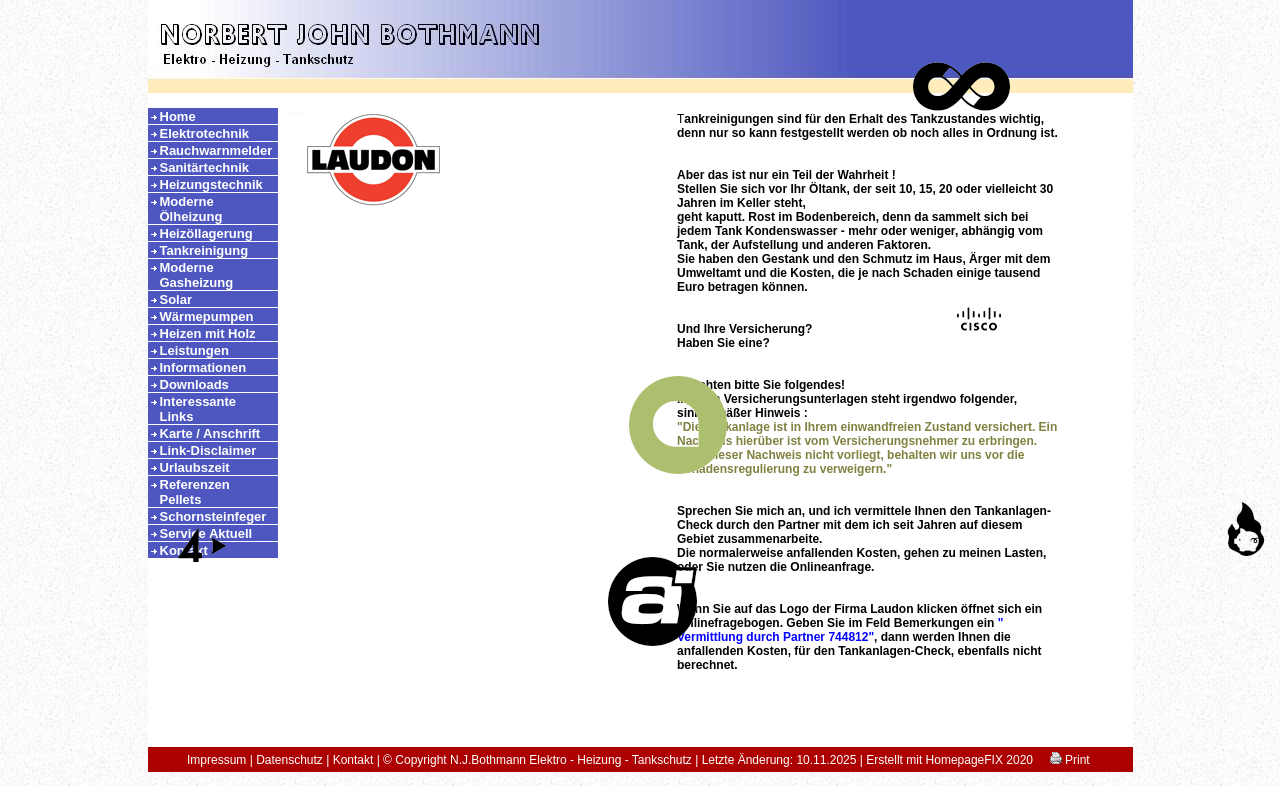  I want to click on open Firefly III personal finance manager, so click(1246, 529).